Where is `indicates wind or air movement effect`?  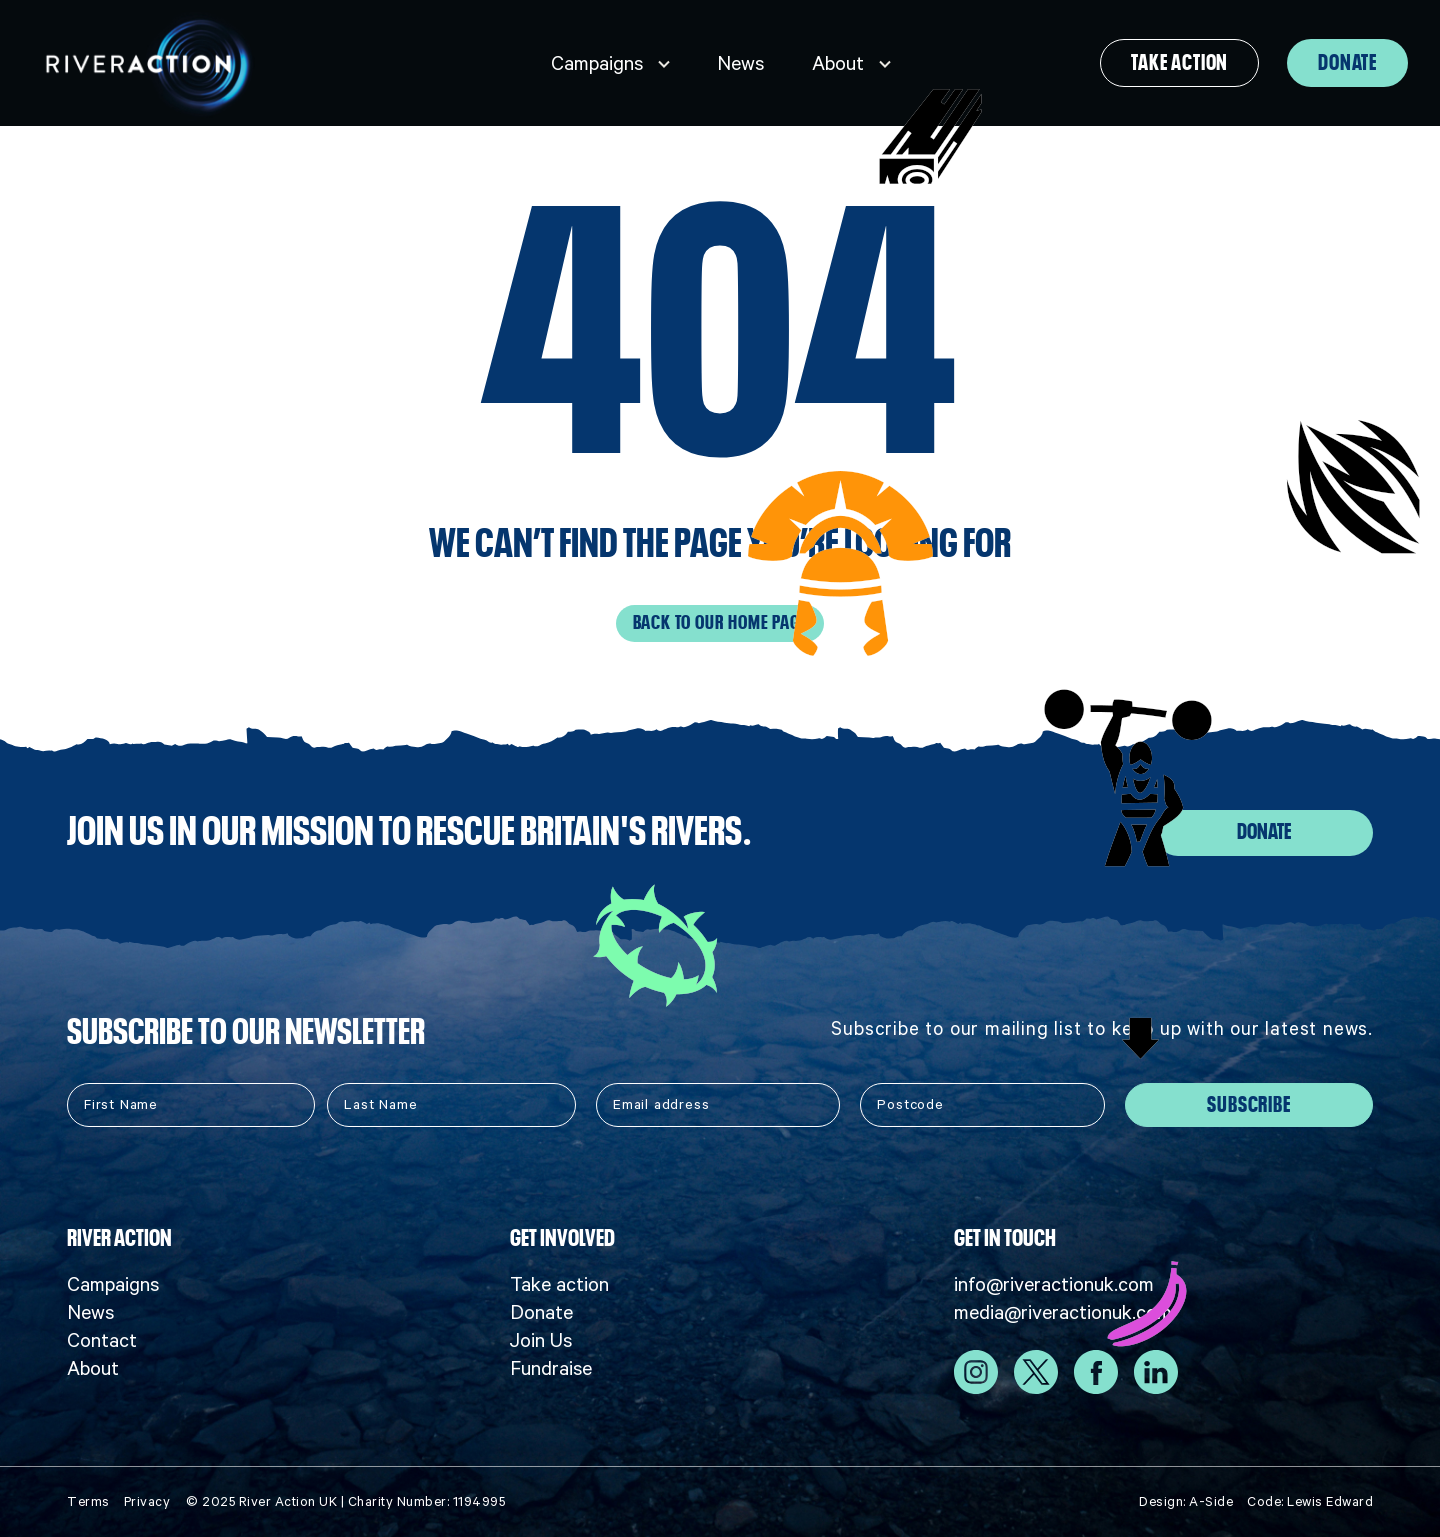 indicates wind or air movement effect is located at coordinates (1353, 486).